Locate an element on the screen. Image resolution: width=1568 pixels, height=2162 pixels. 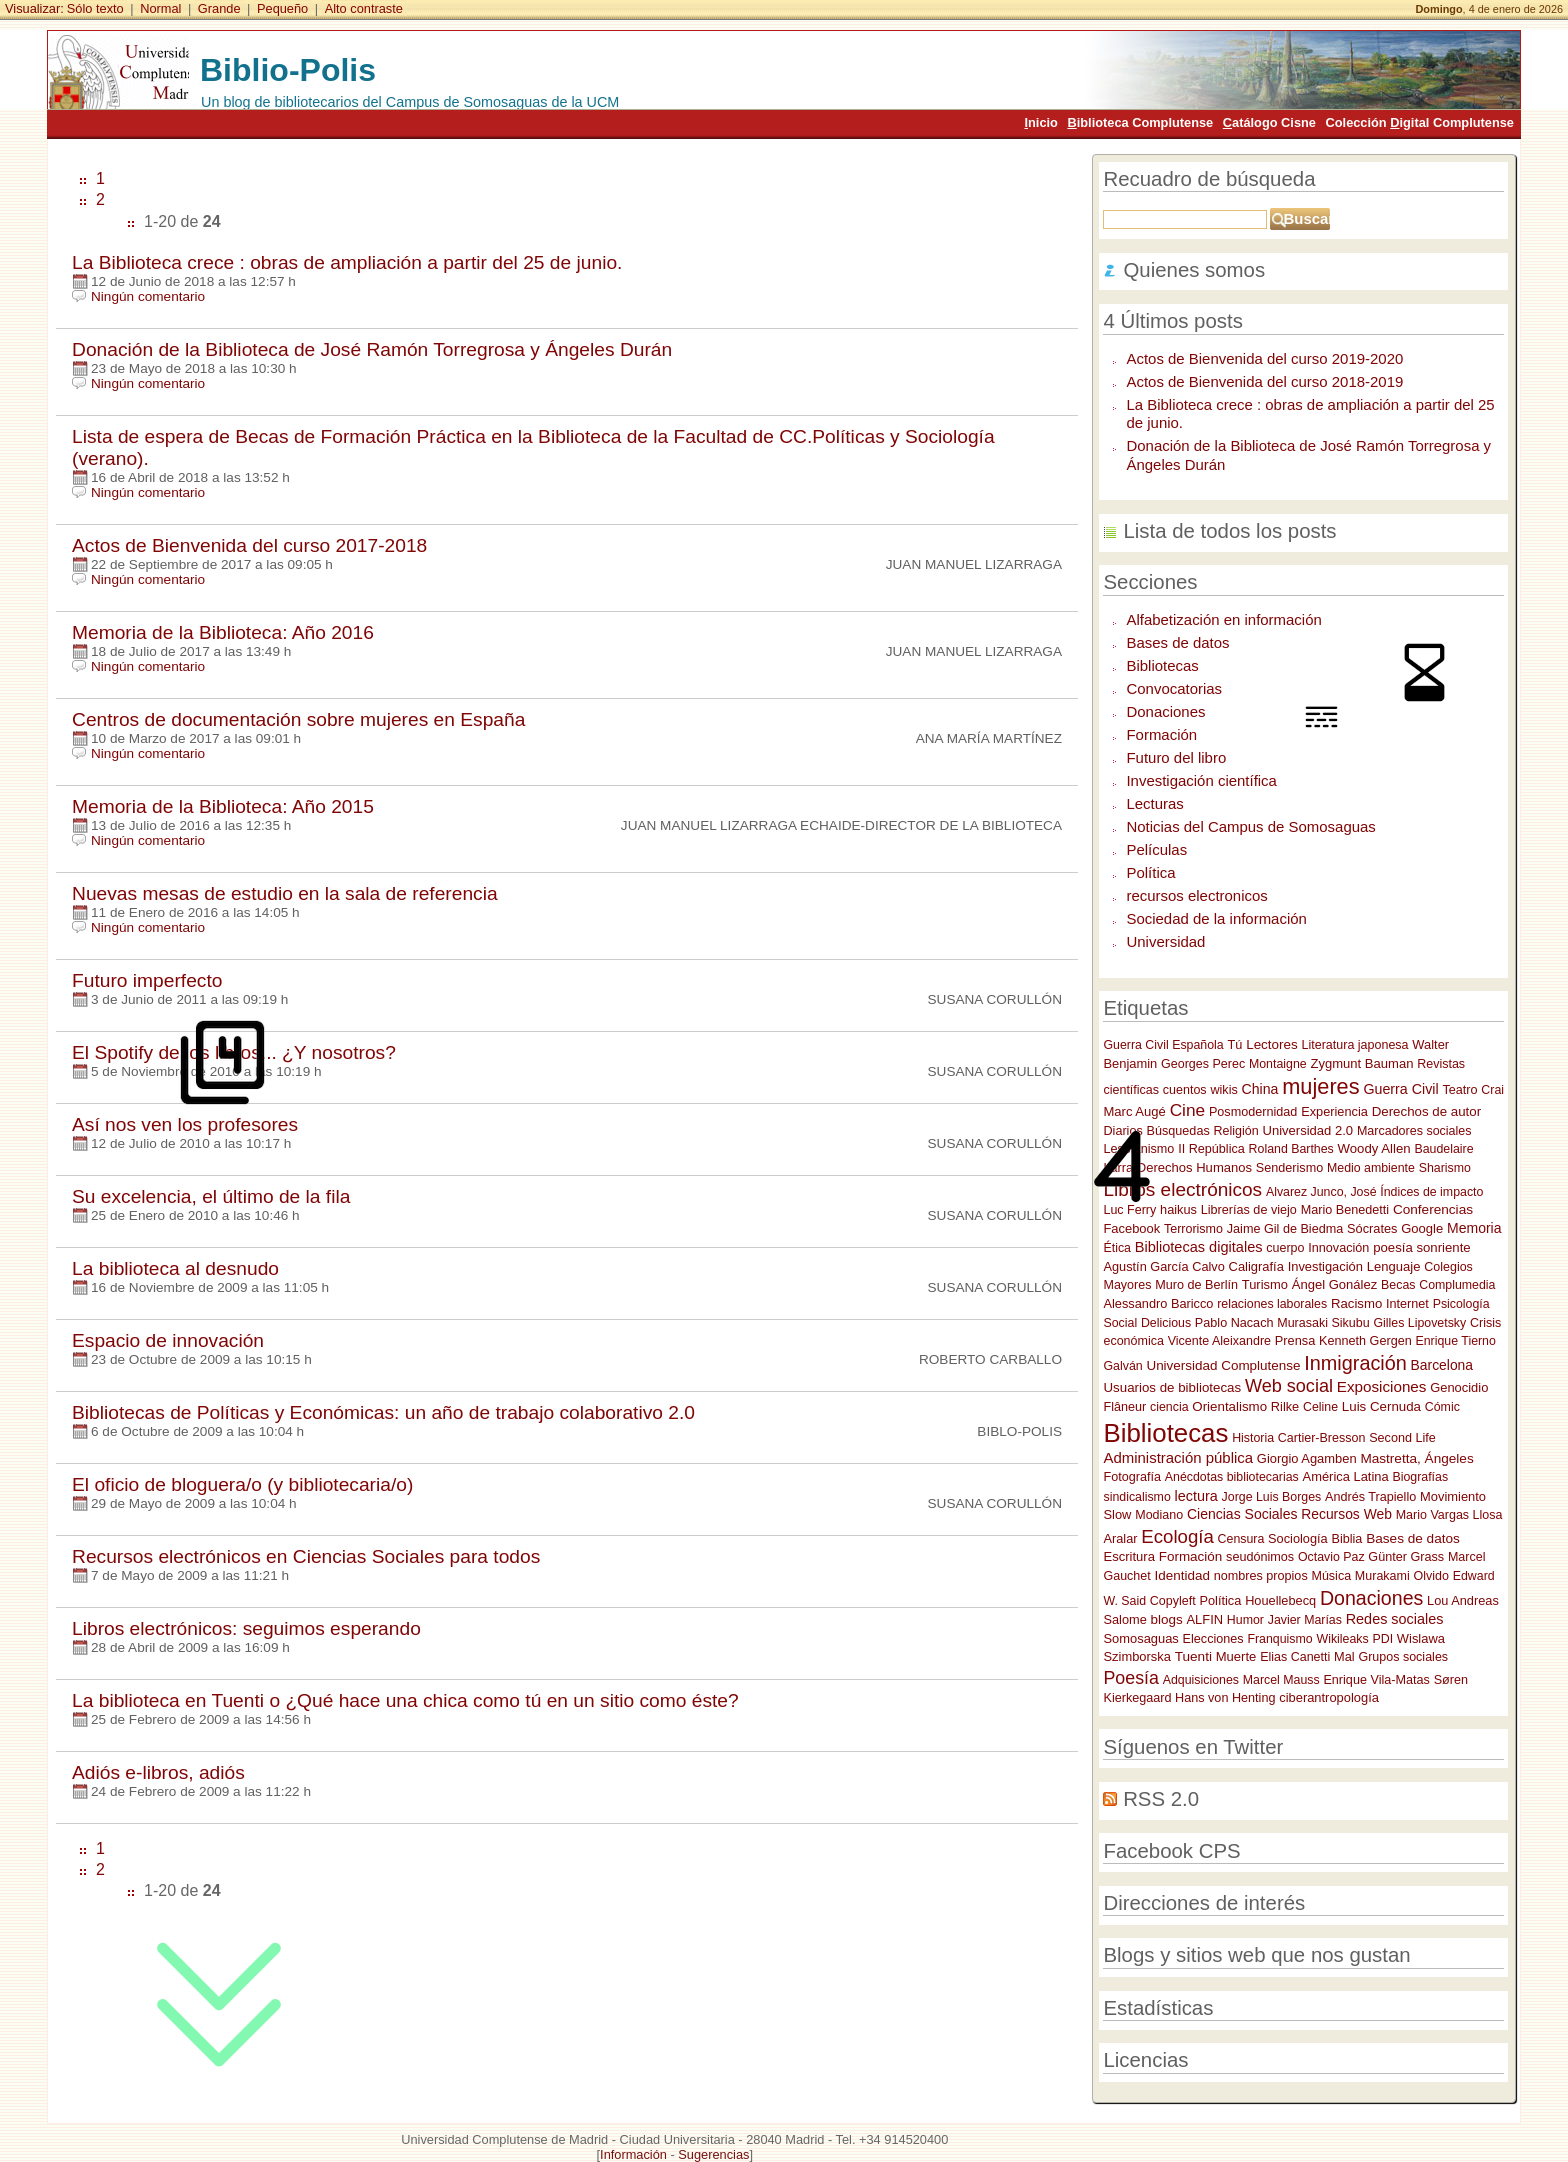
apply a gradient effect to selected element is located at coordinates (1321, 717).